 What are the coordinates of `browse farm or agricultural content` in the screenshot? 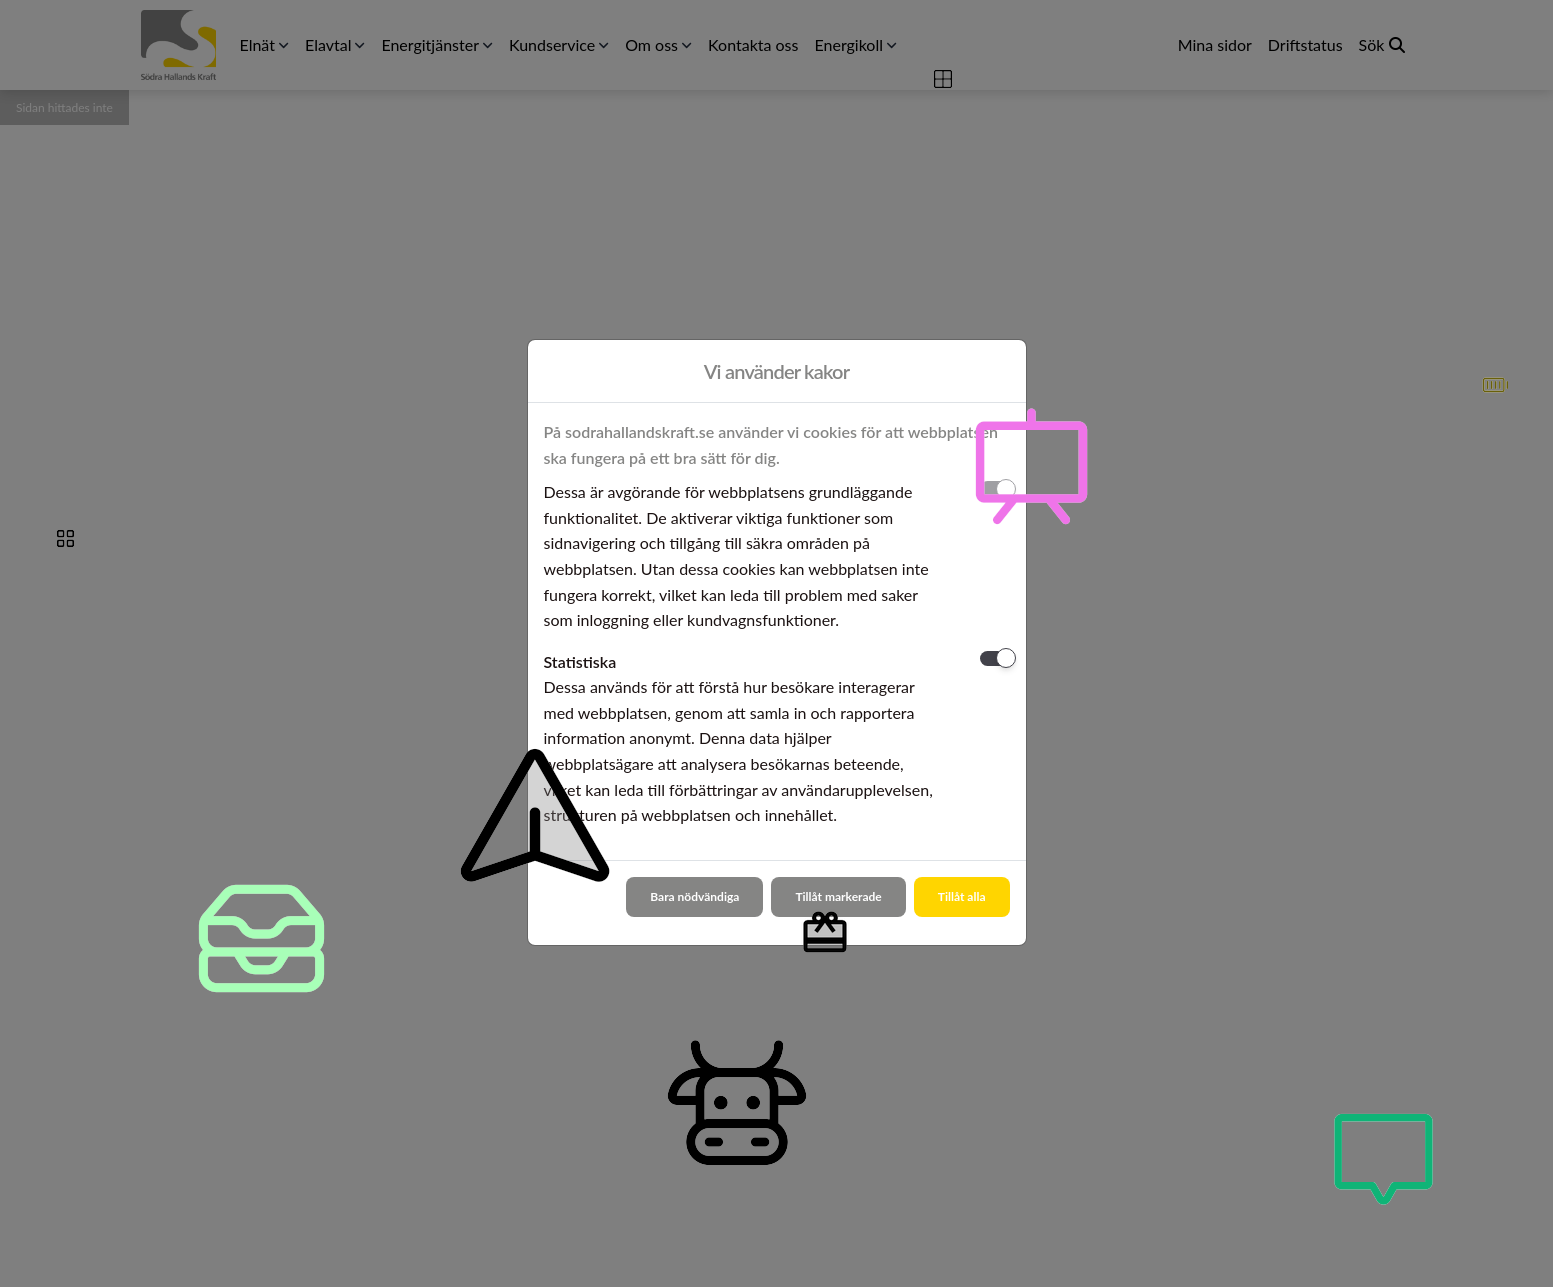 It's located at (737, 1105).